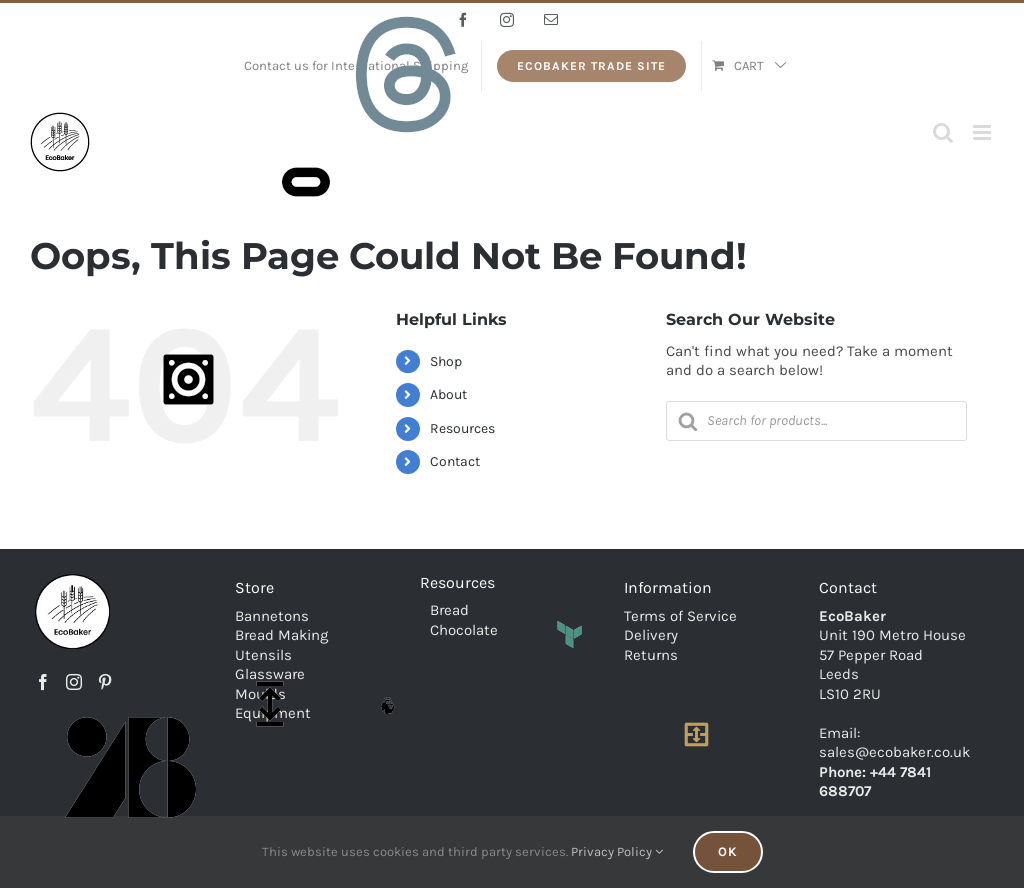  I want to click on open Oculus VR app or settings, so click(306, 182).